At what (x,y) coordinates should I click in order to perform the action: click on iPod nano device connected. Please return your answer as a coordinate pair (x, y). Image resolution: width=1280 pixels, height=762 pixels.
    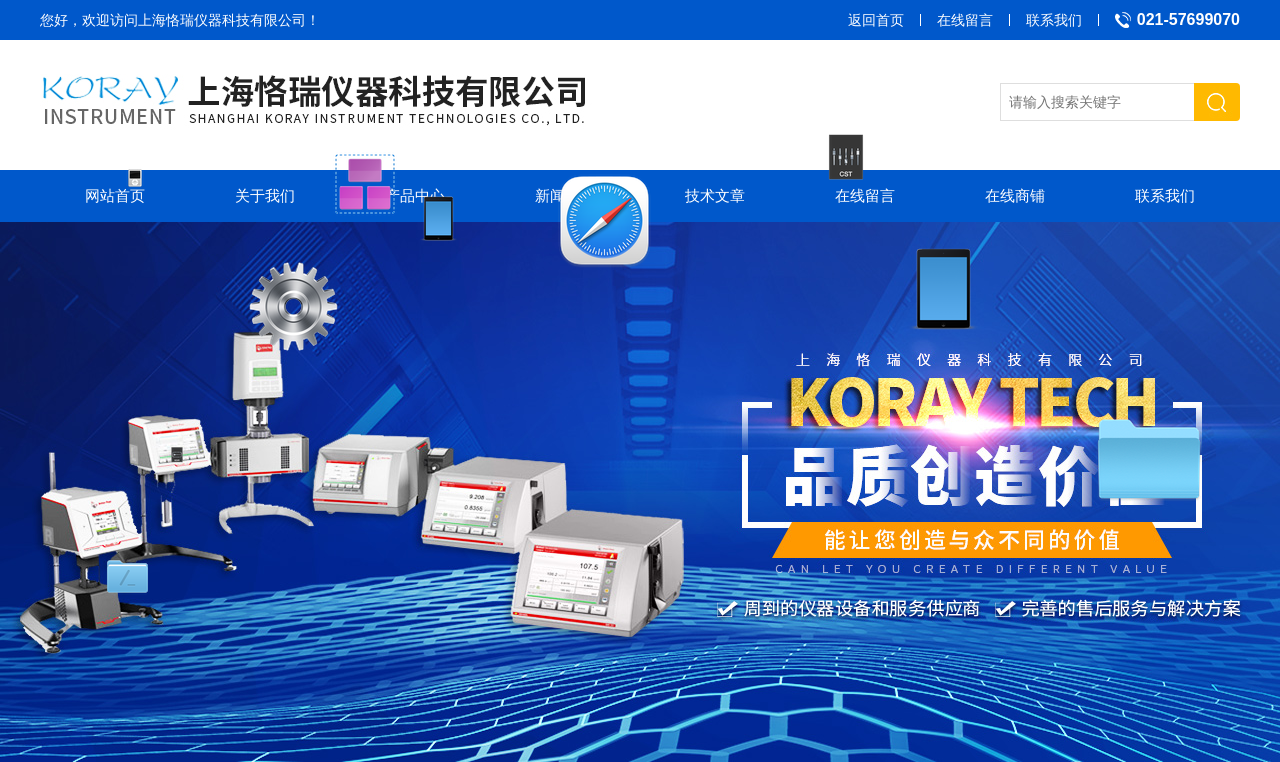
    Looking at the image, I should click on (135, 174).